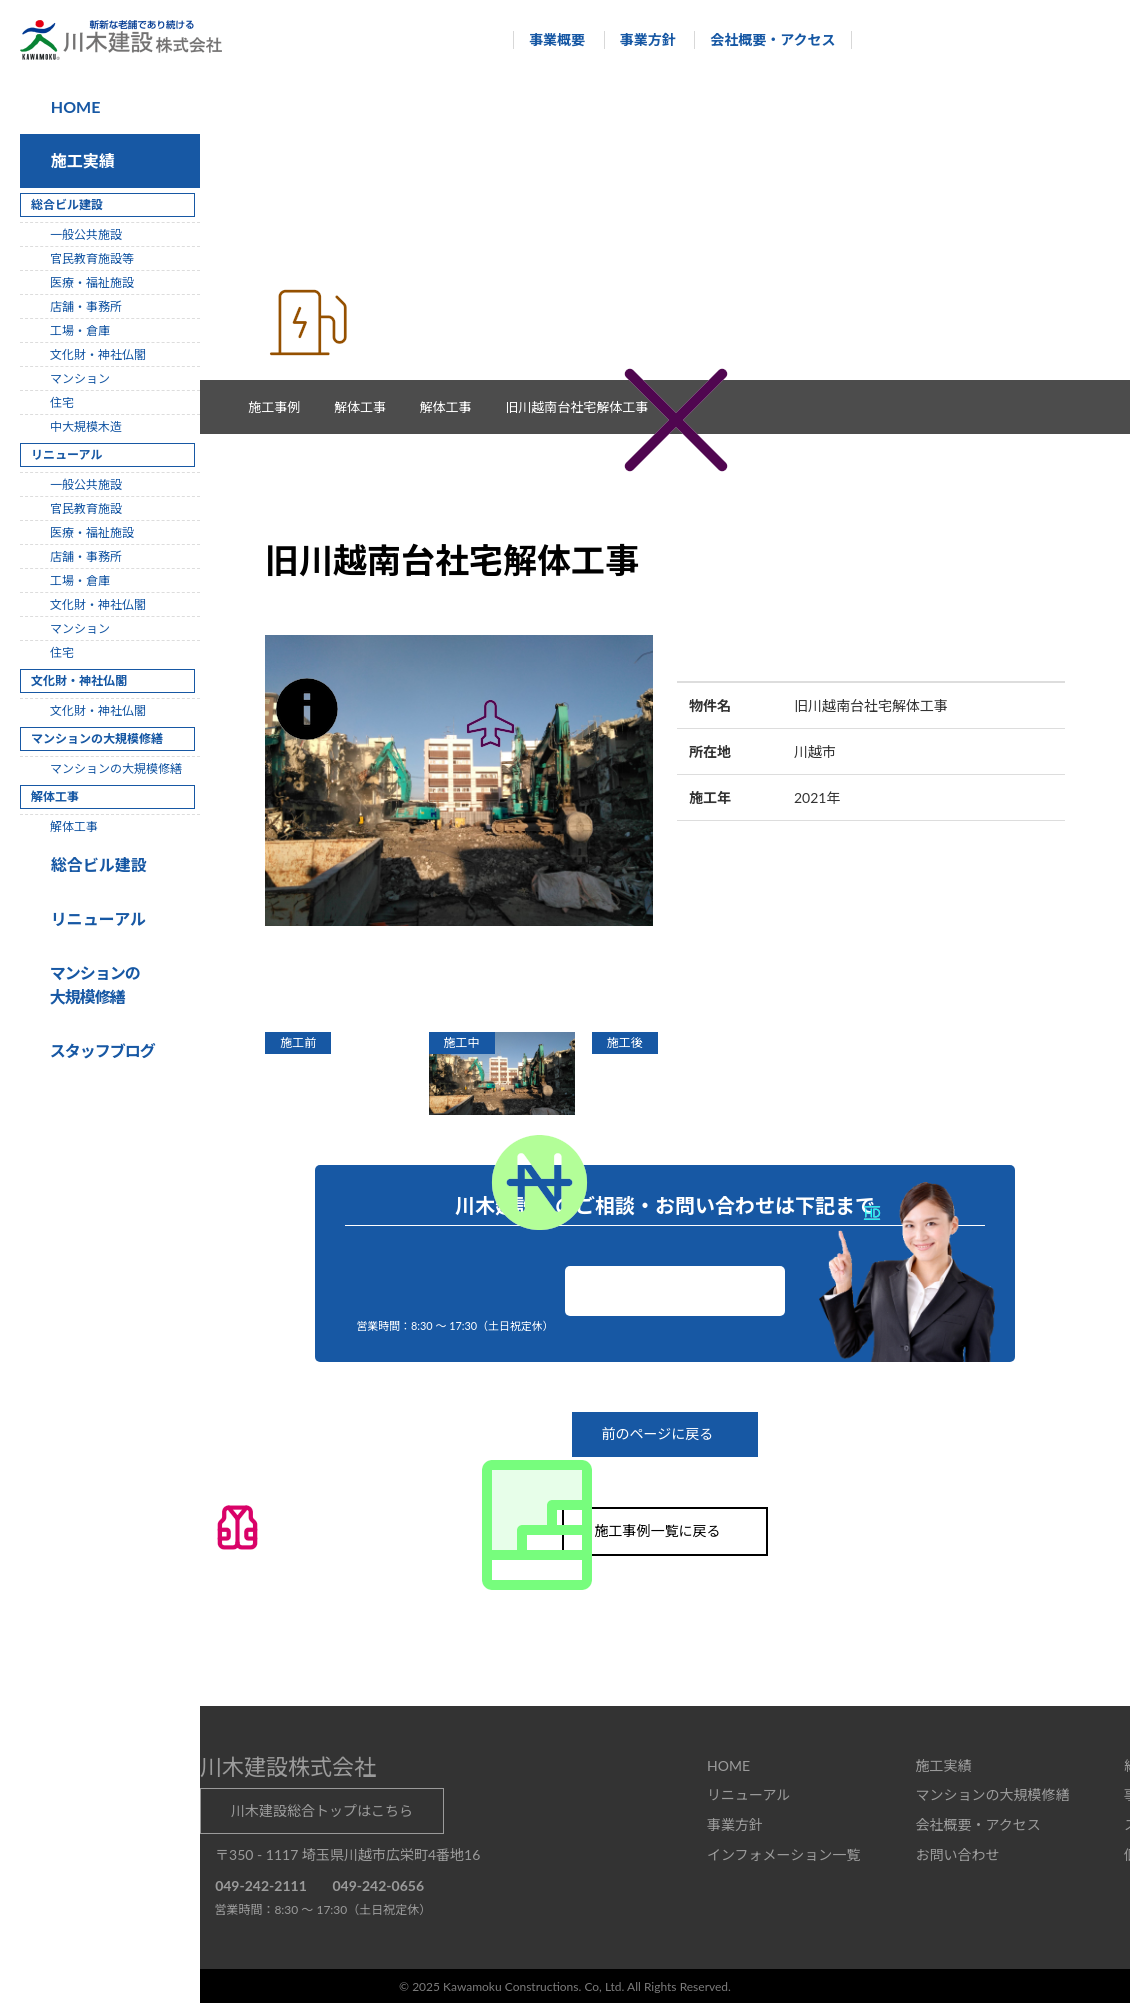  Describe the element at coordinates (676, 420) in the screenshot. I see `close a window or dialog` at that location.